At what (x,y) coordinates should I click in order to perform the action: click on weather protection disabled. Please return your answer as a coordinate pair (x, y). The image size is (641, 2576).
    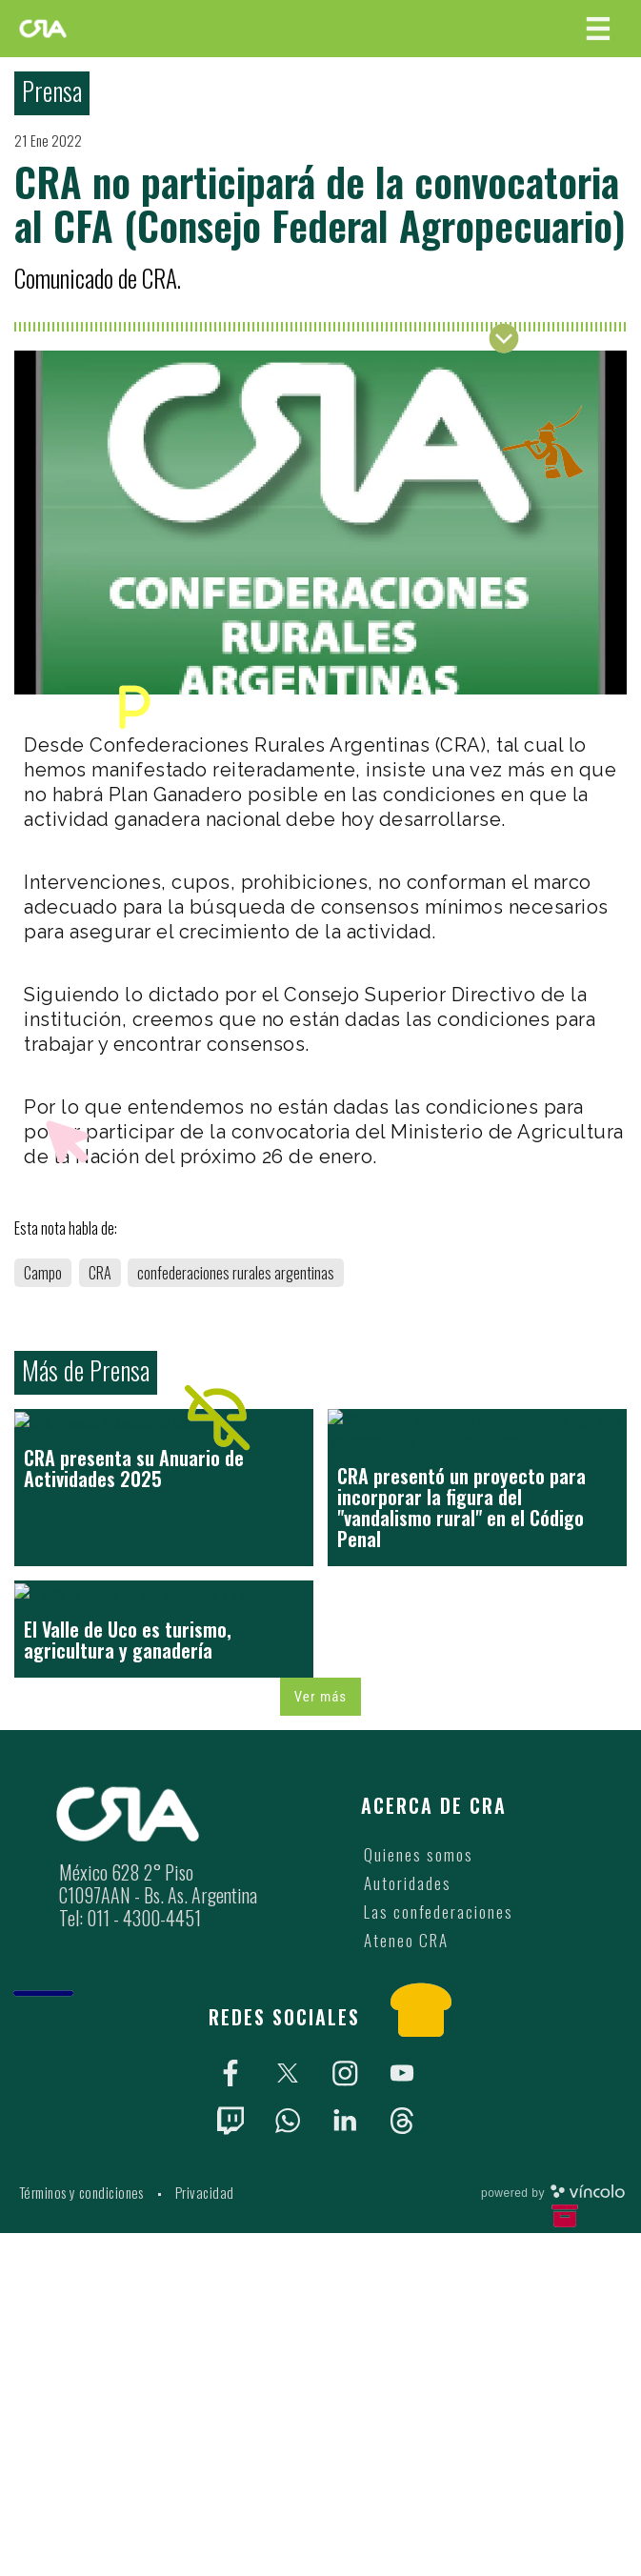
    Looking at the image, I should click on (217, 1418).